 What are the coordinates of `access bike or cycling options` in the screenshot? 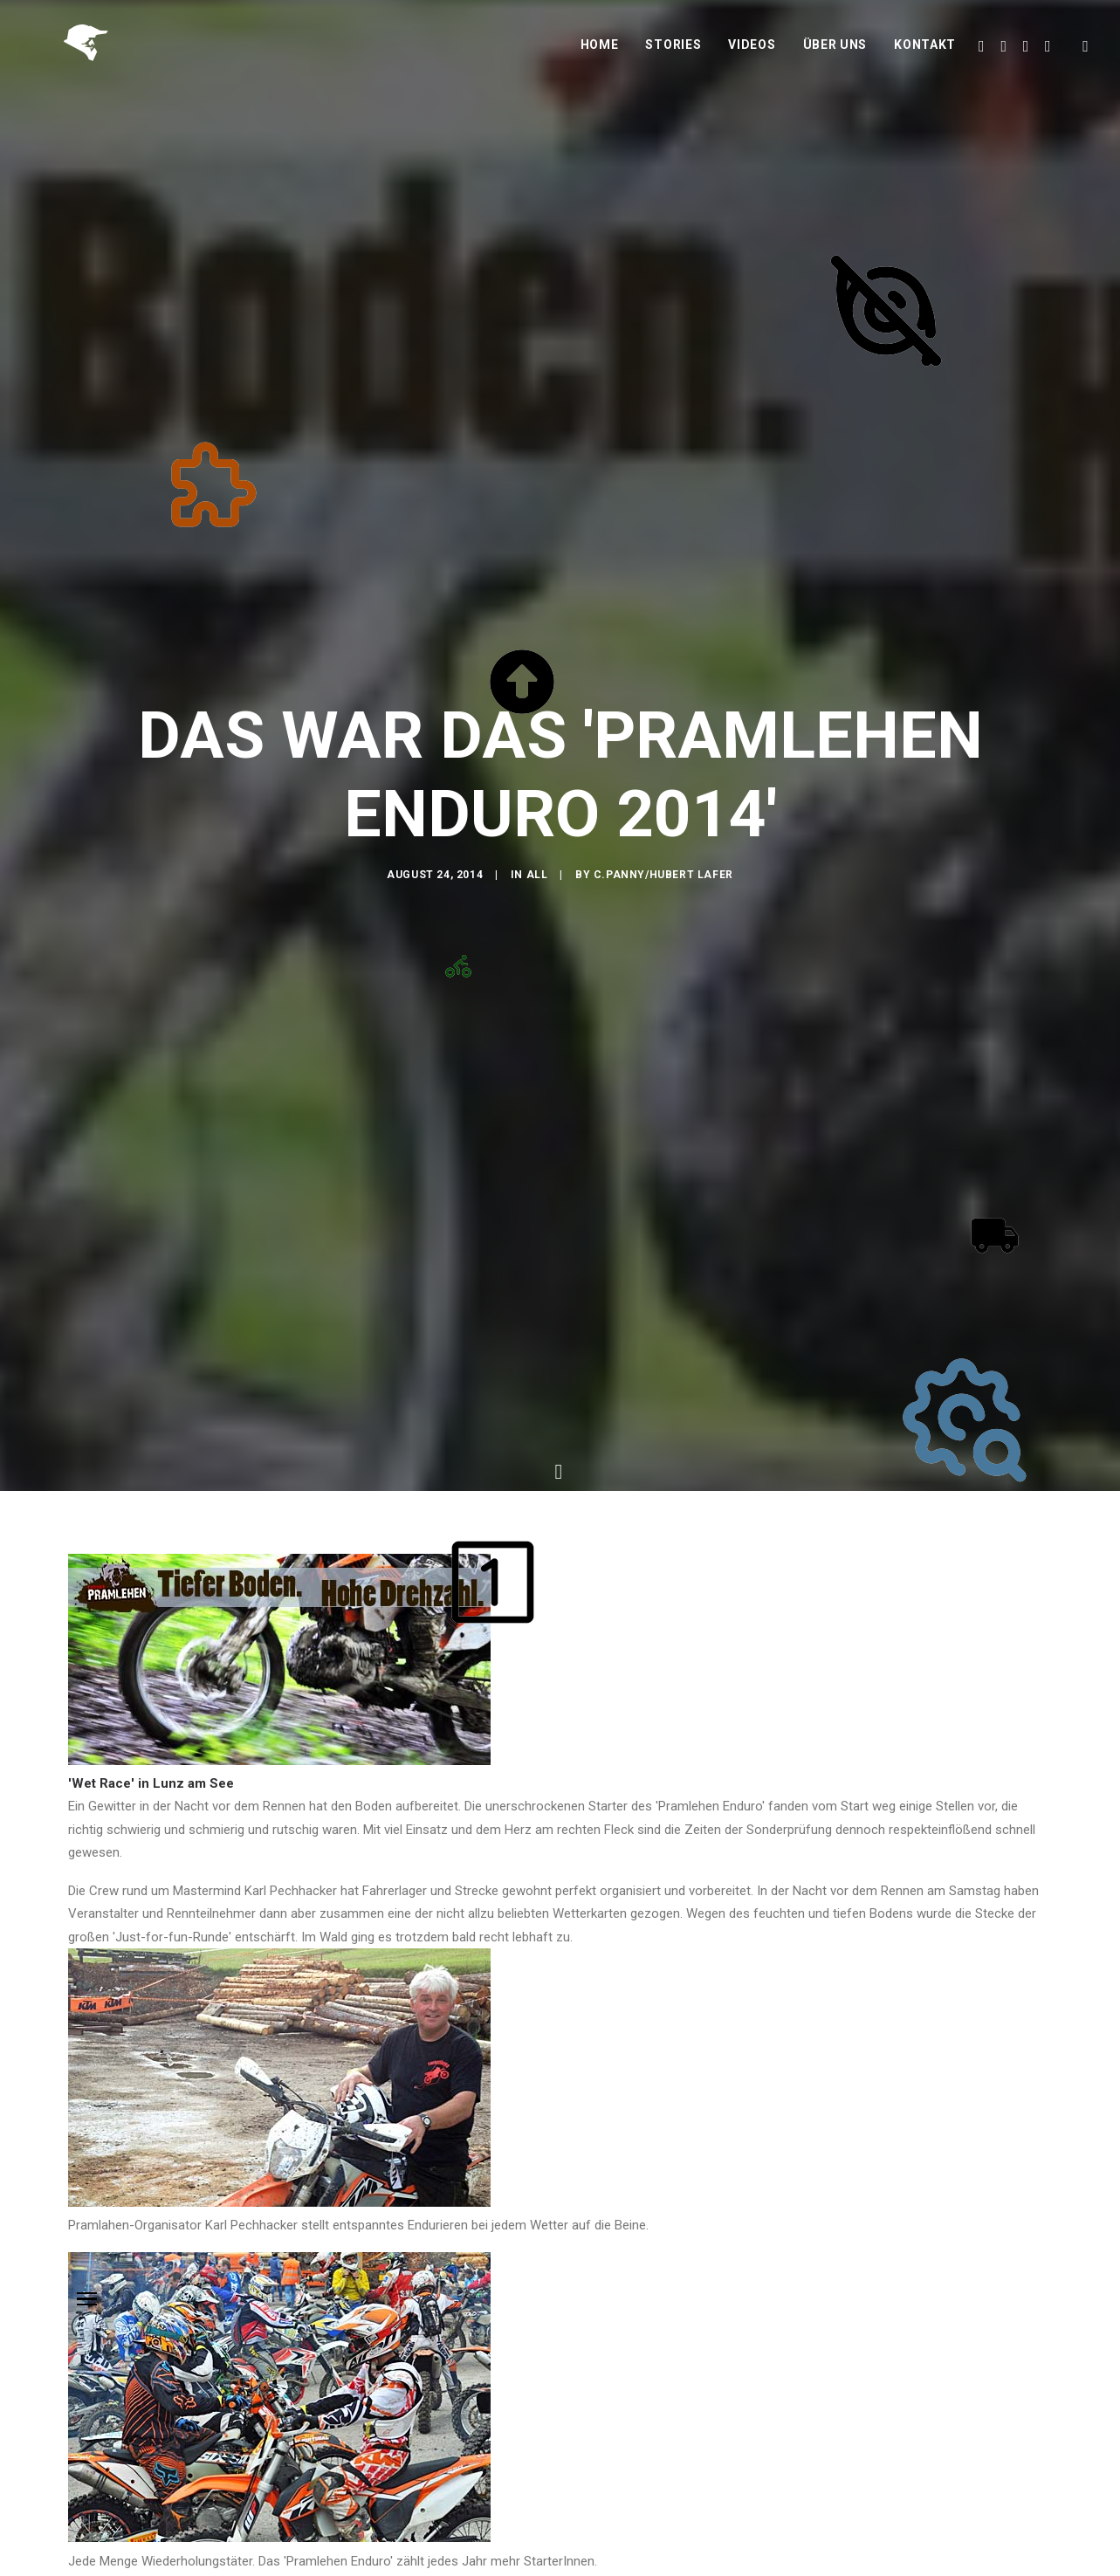 It's located at (458, 965).